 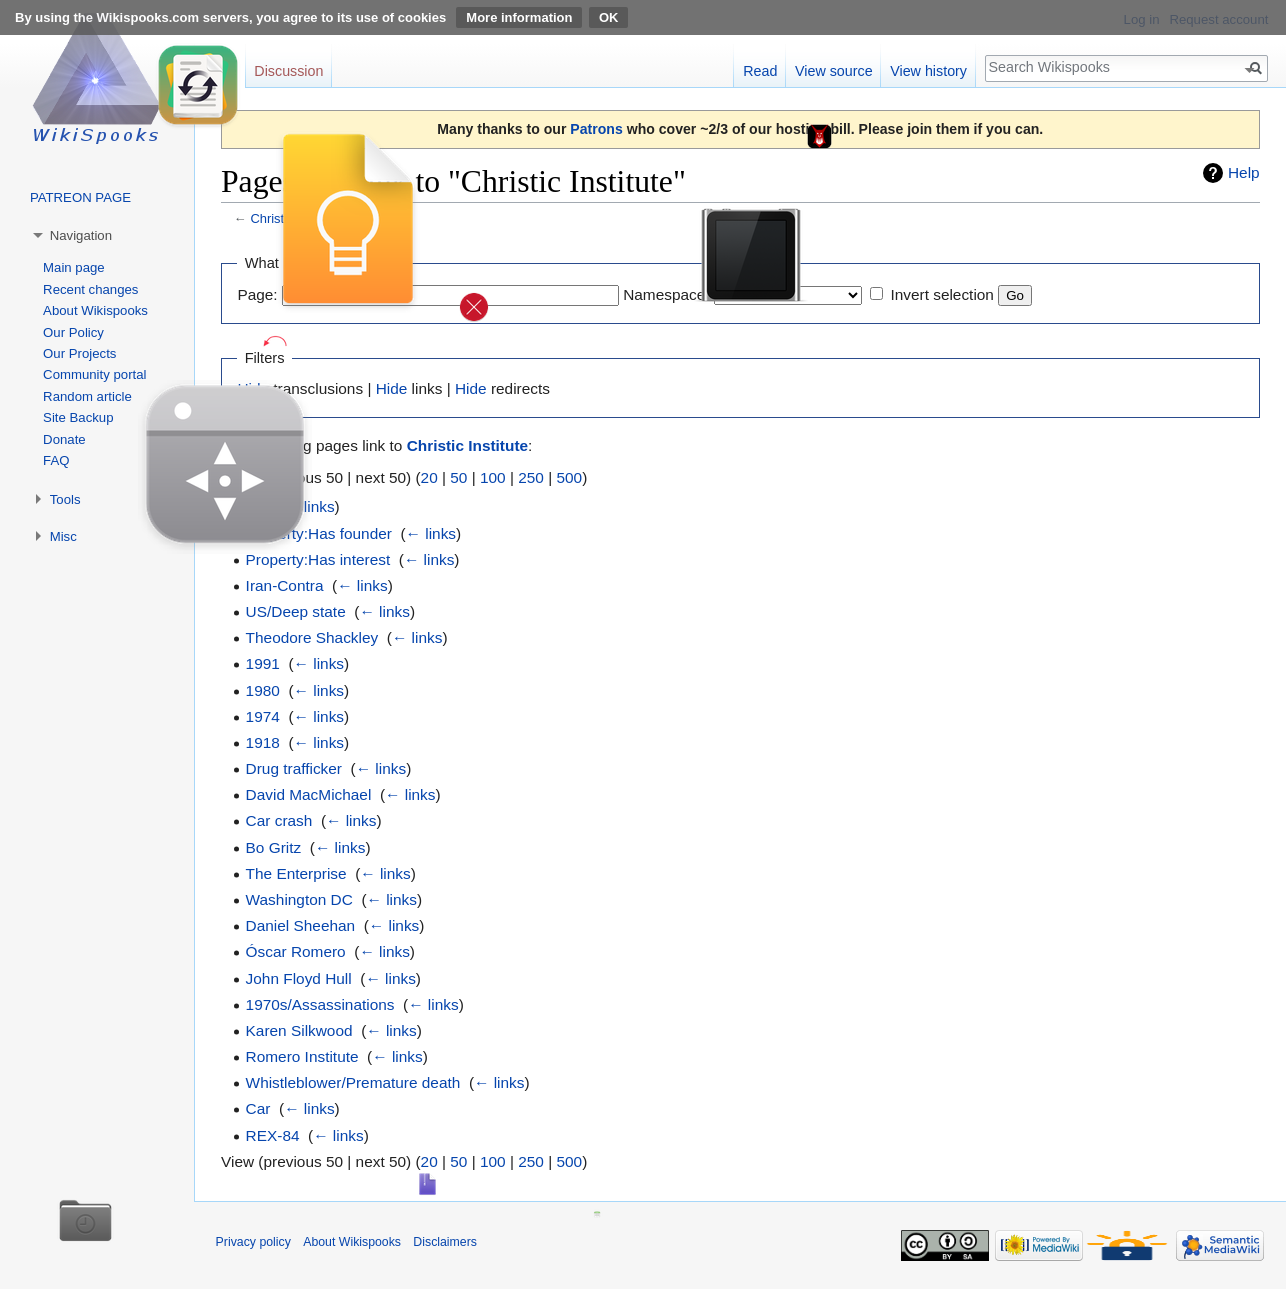 I want to click on indicates an Insync synchronization error, so click(x=474, y=307).